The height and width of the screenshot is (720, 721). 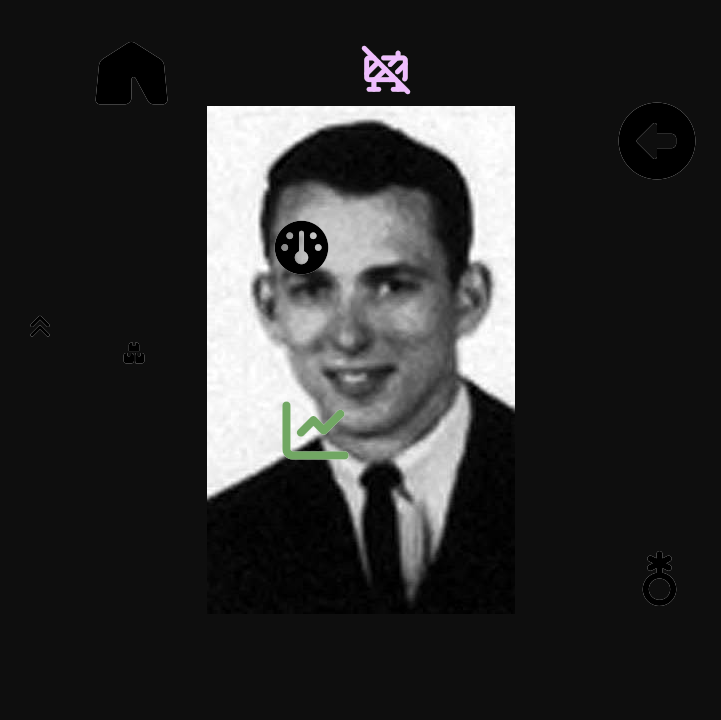 I want to click on indicates non-binary gender identity option, so click(x=659, y=578).